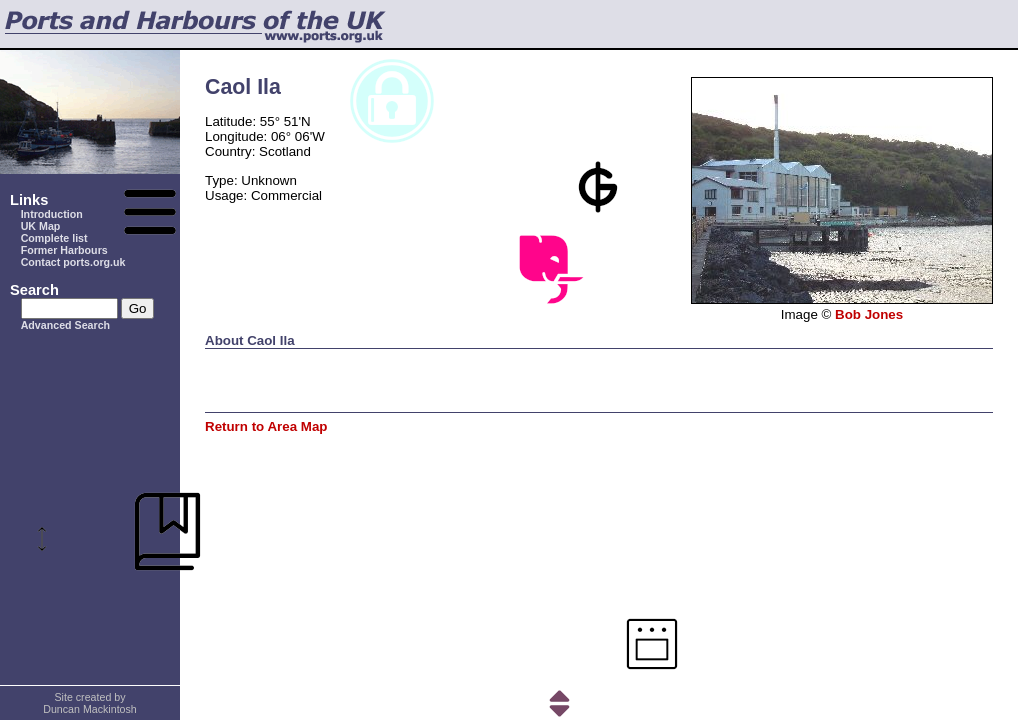 The width and height of the screenshot is (1018, 720). Describe the element at coordinates (392, 101) in the screenshot. I see `expeditedssl brand logo` at that location.